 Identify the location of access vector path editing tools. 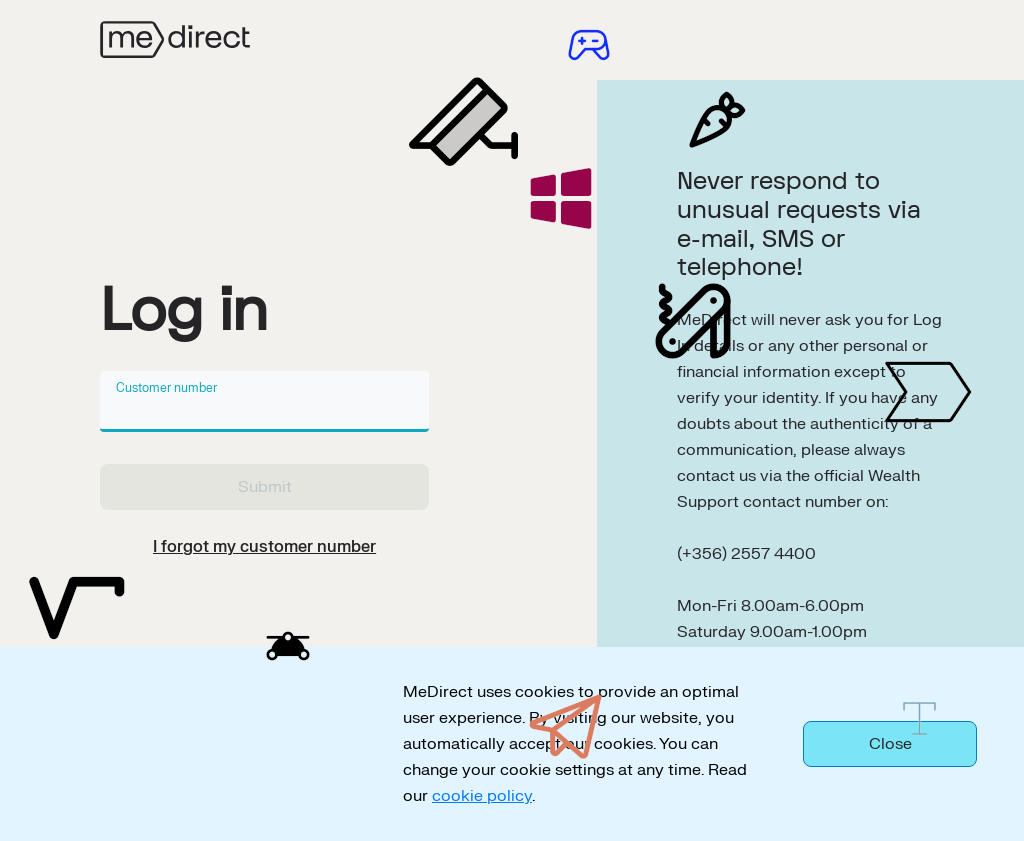
(288, 646).